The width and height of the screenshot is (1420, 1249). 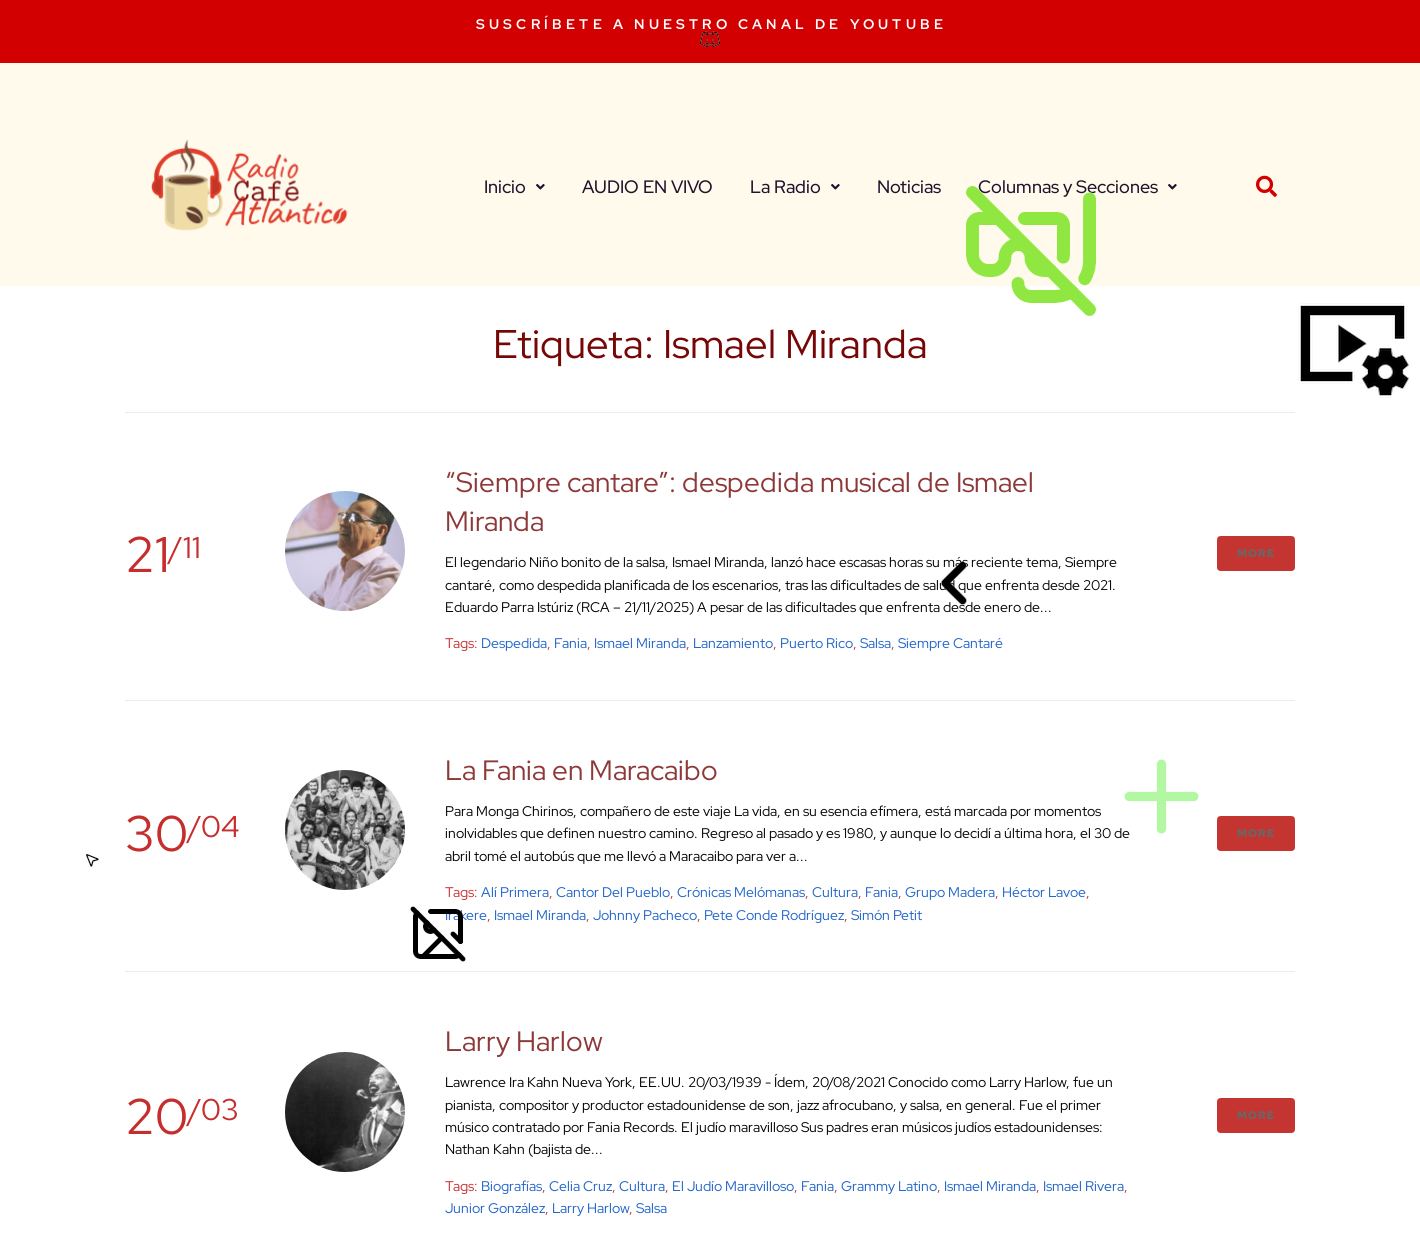 What do you see at coordinates (955, 583) in the screenshot?
I see `navigate back to the previous screen` at bounding box center [955, 583].